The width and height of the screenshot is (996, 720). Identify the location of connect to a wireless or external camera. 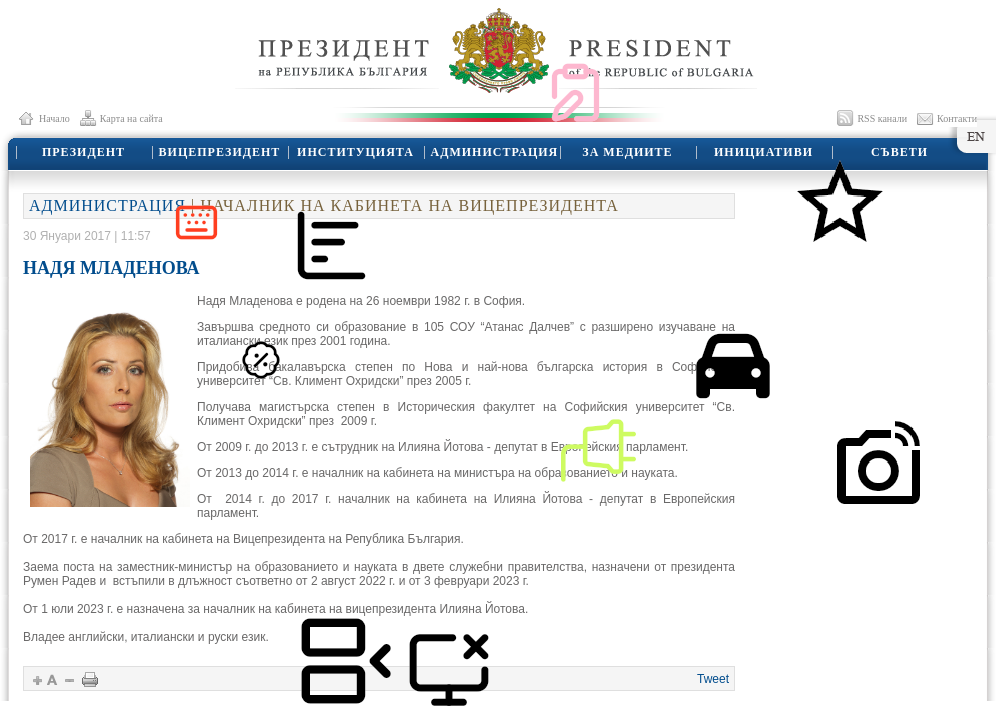
(878, 462).